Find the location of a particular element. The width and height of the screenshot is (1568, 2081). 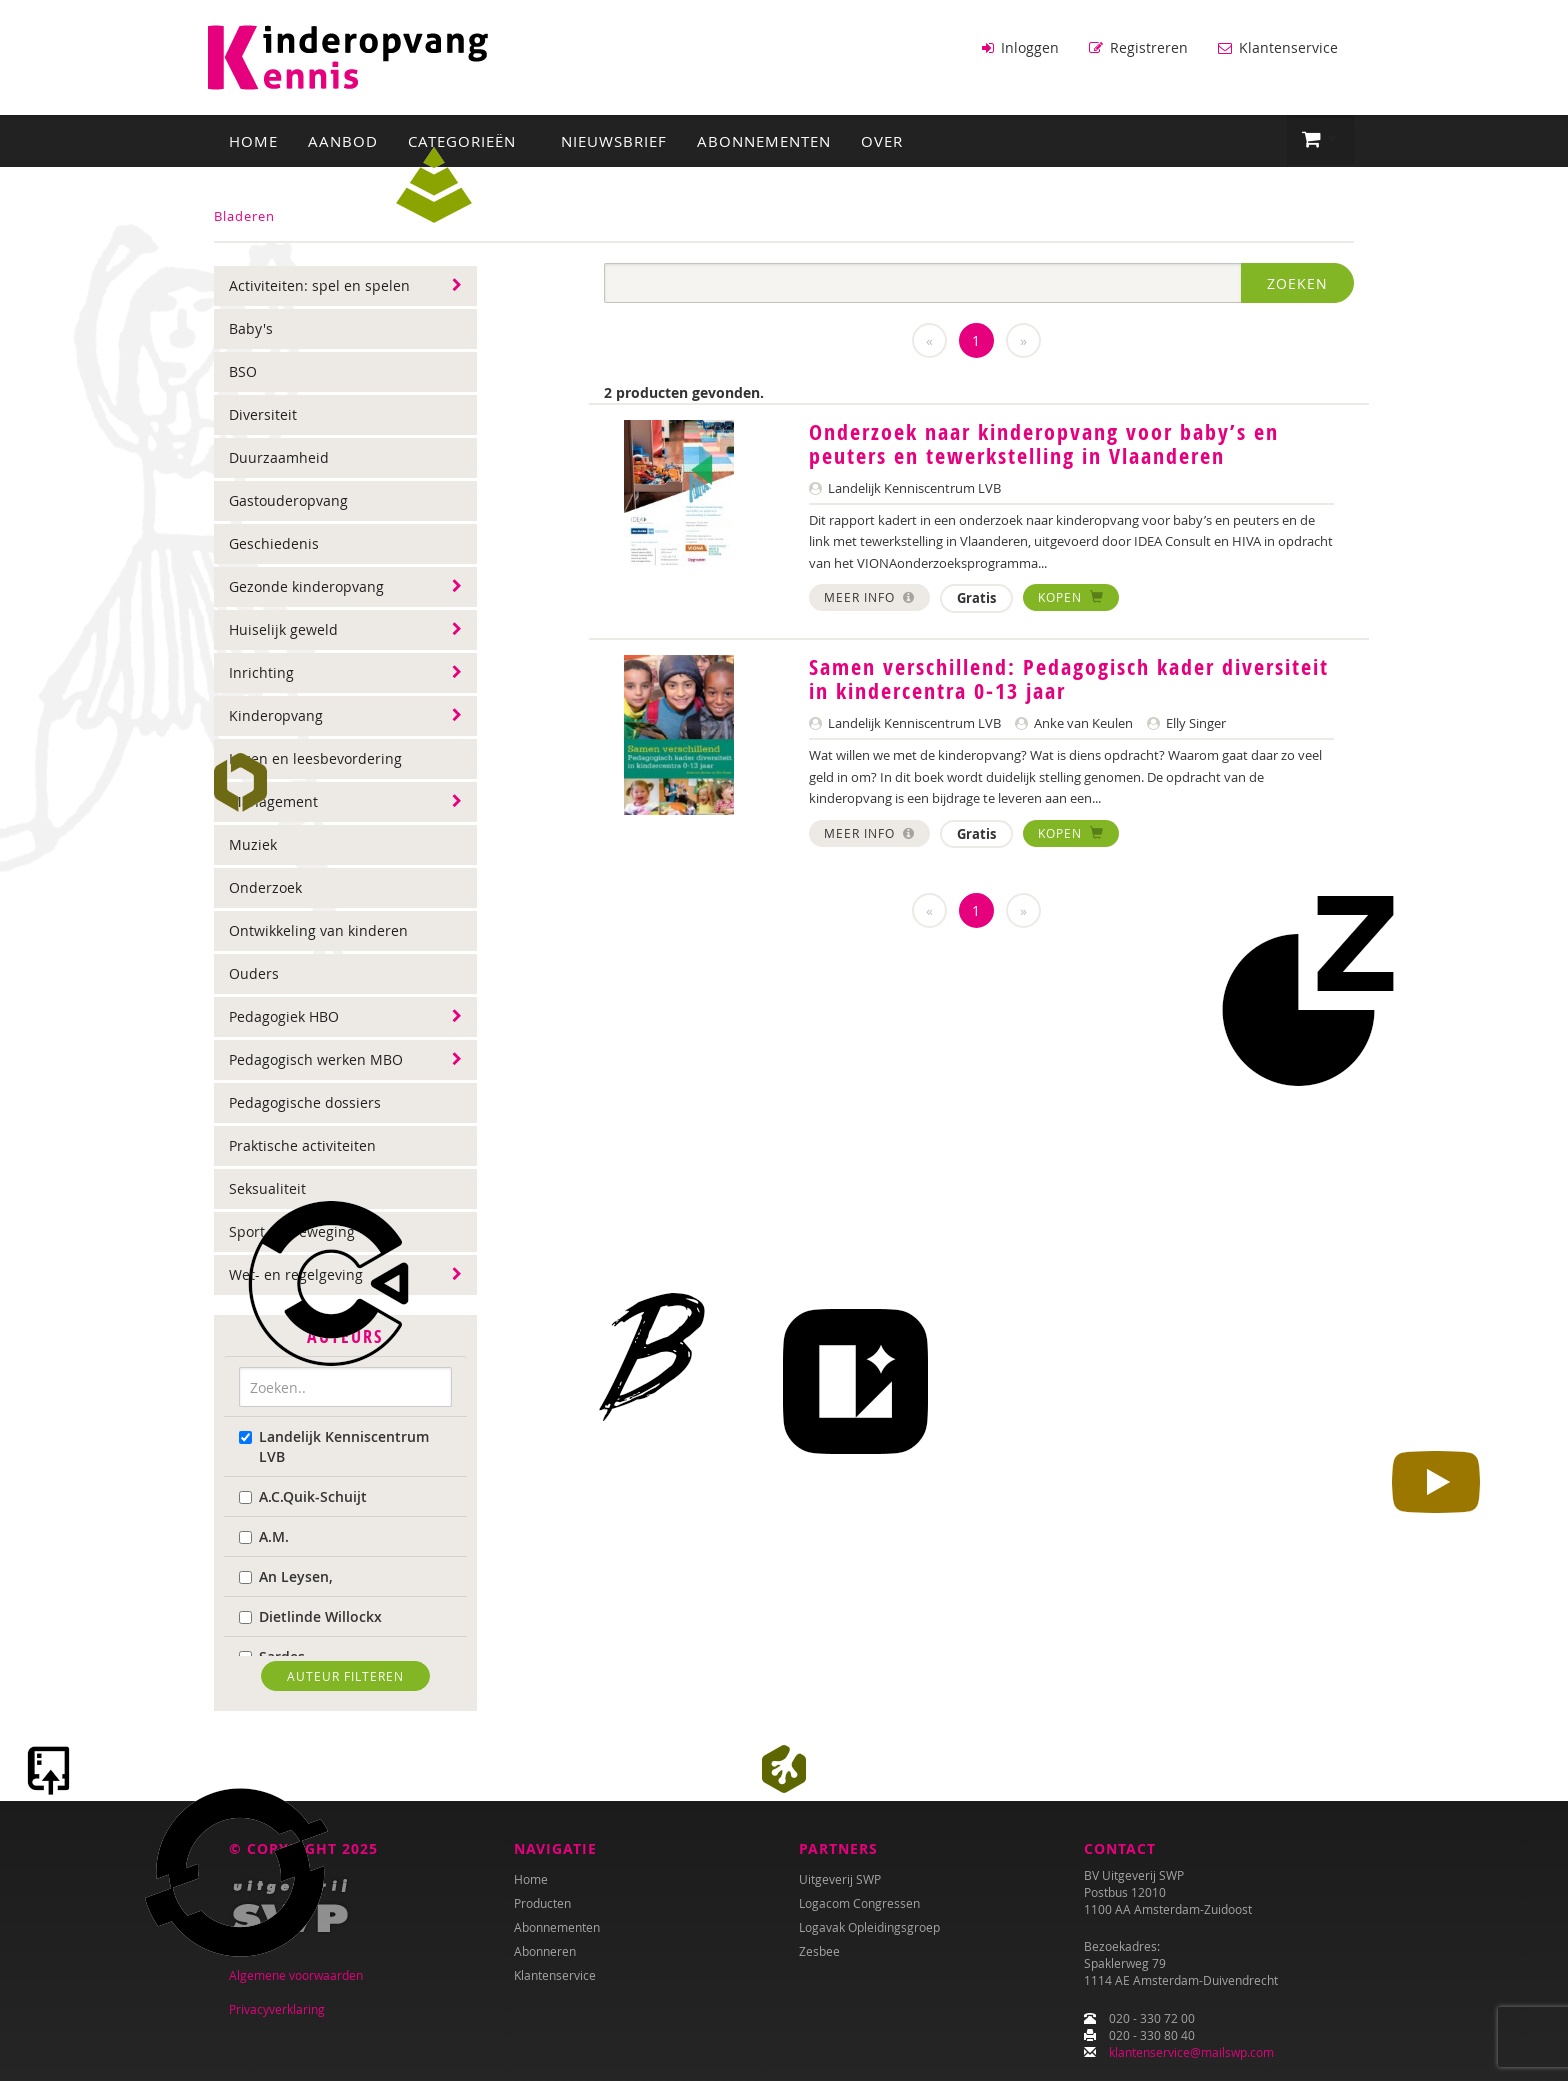

view commit history for a repository is located at coordinates (48, 1769).